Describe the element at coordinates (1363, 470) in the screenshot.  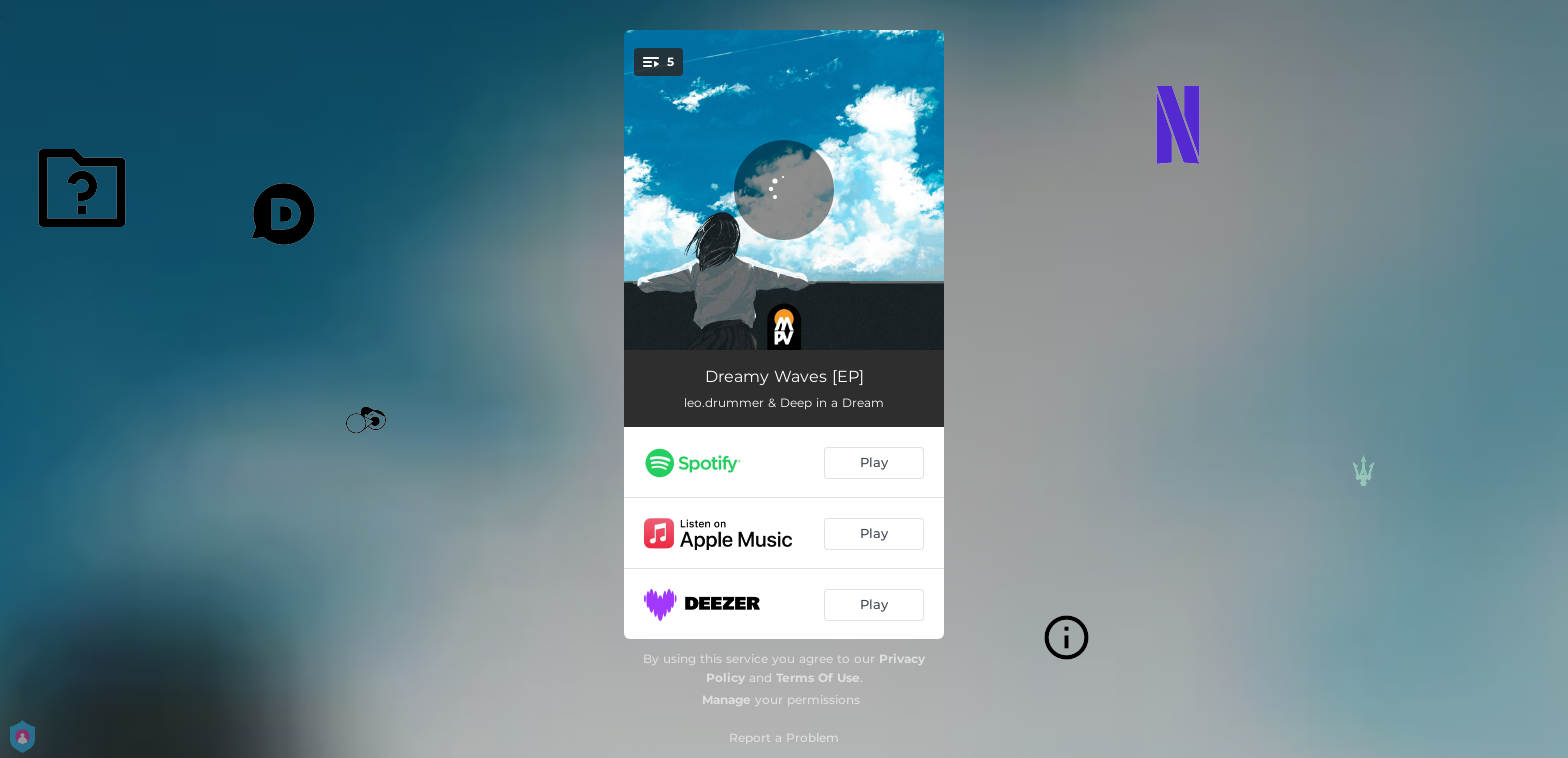
I see `maserati brand logo` at that location.